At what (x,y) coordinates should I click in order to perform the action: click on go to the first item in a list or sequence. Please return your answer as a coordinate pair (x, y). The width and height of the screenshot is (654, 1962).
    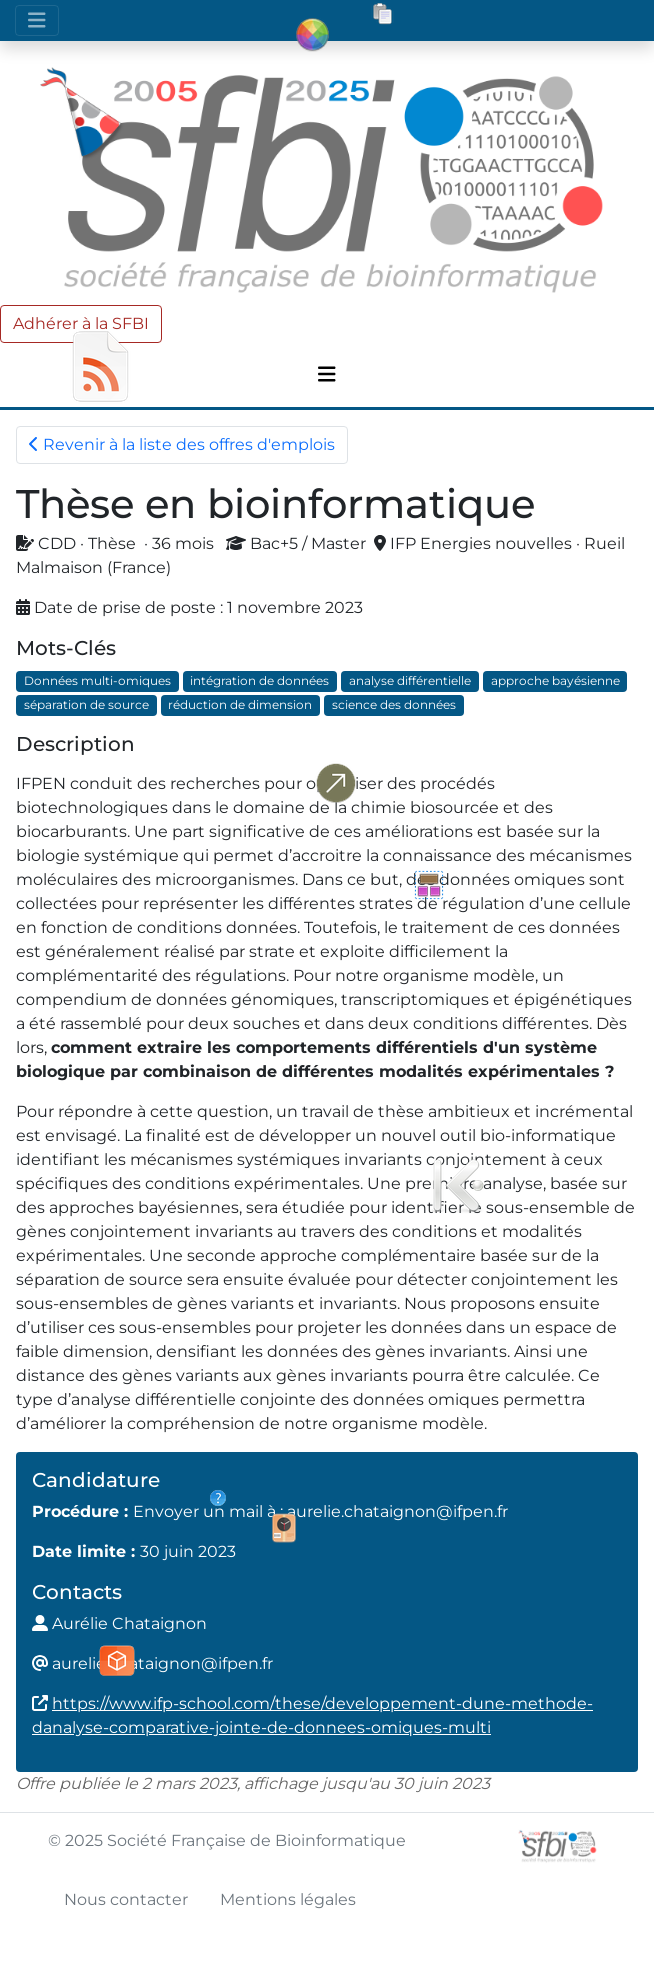
    Looking at the image, I should click on (457, 1185).